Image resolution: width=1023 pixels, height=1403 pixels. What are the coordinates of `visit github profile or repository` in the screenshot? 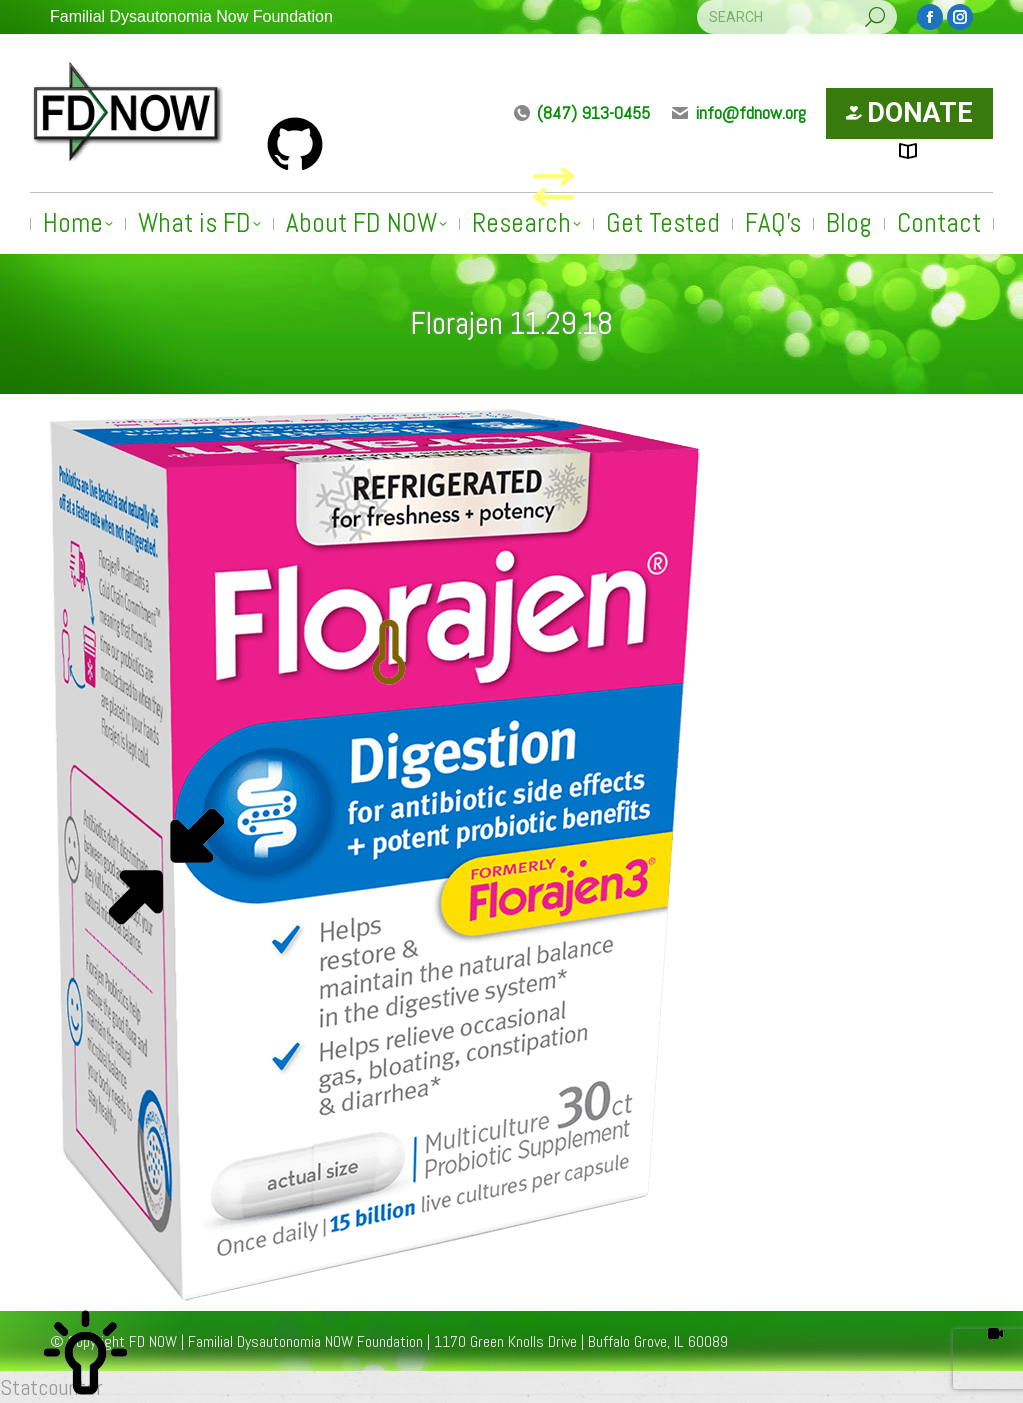 It's located at (295, 145).